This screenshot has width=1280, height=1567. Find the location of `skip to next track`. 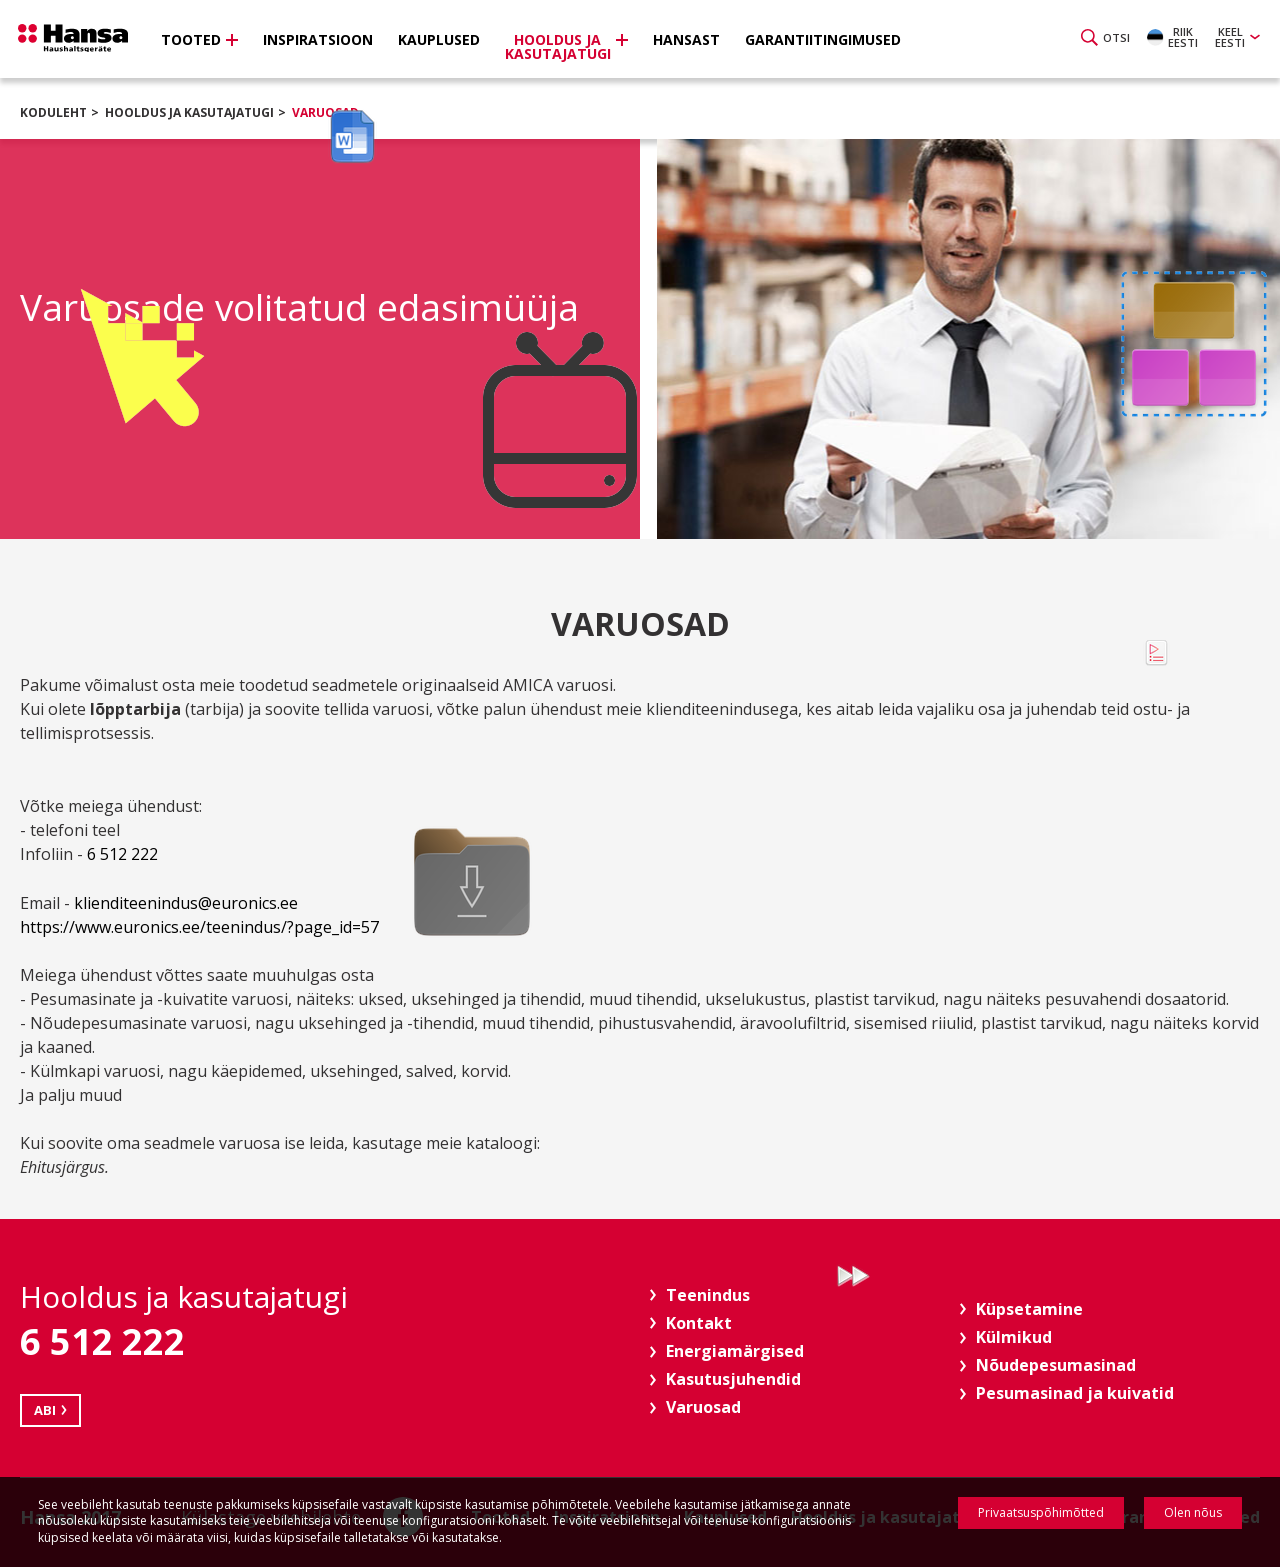

skip to next track is located at coordinates (852, 1275).